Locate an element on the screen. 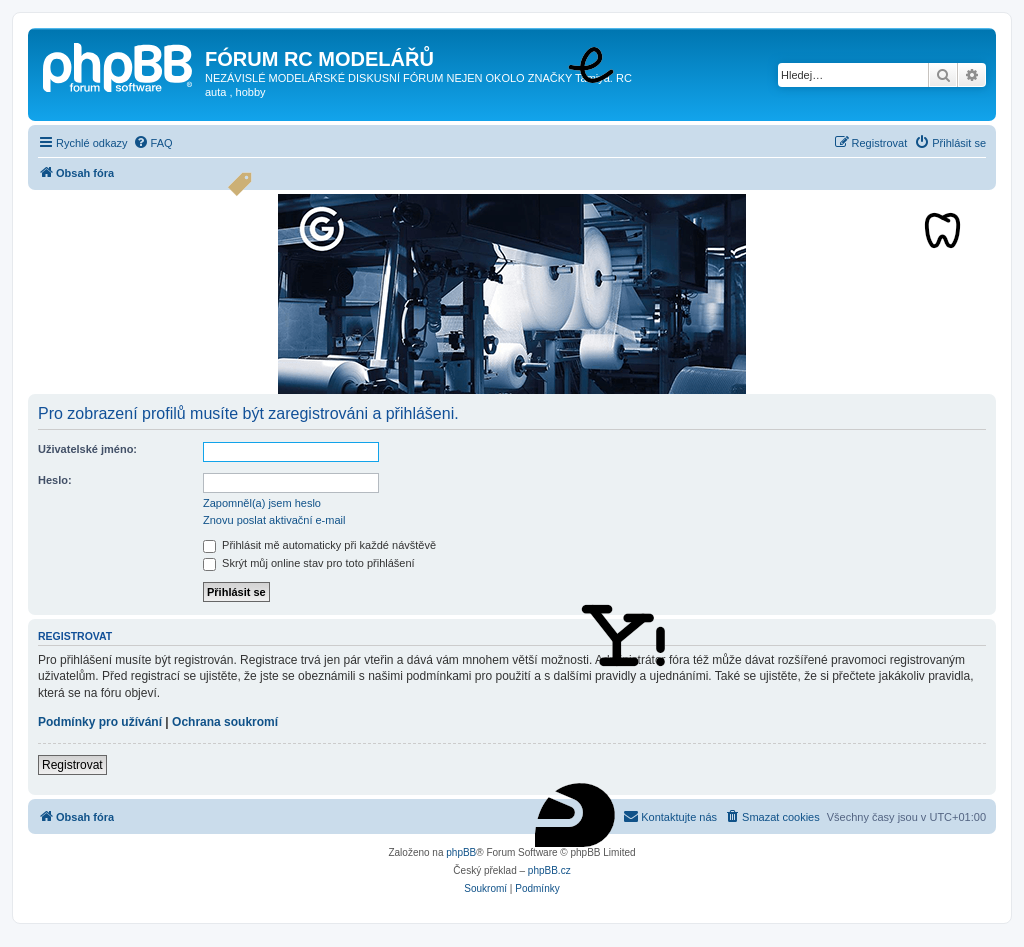 This screenshot has height=947, width=1024. view or apply tags to an item is located at coordinates (240, 184).